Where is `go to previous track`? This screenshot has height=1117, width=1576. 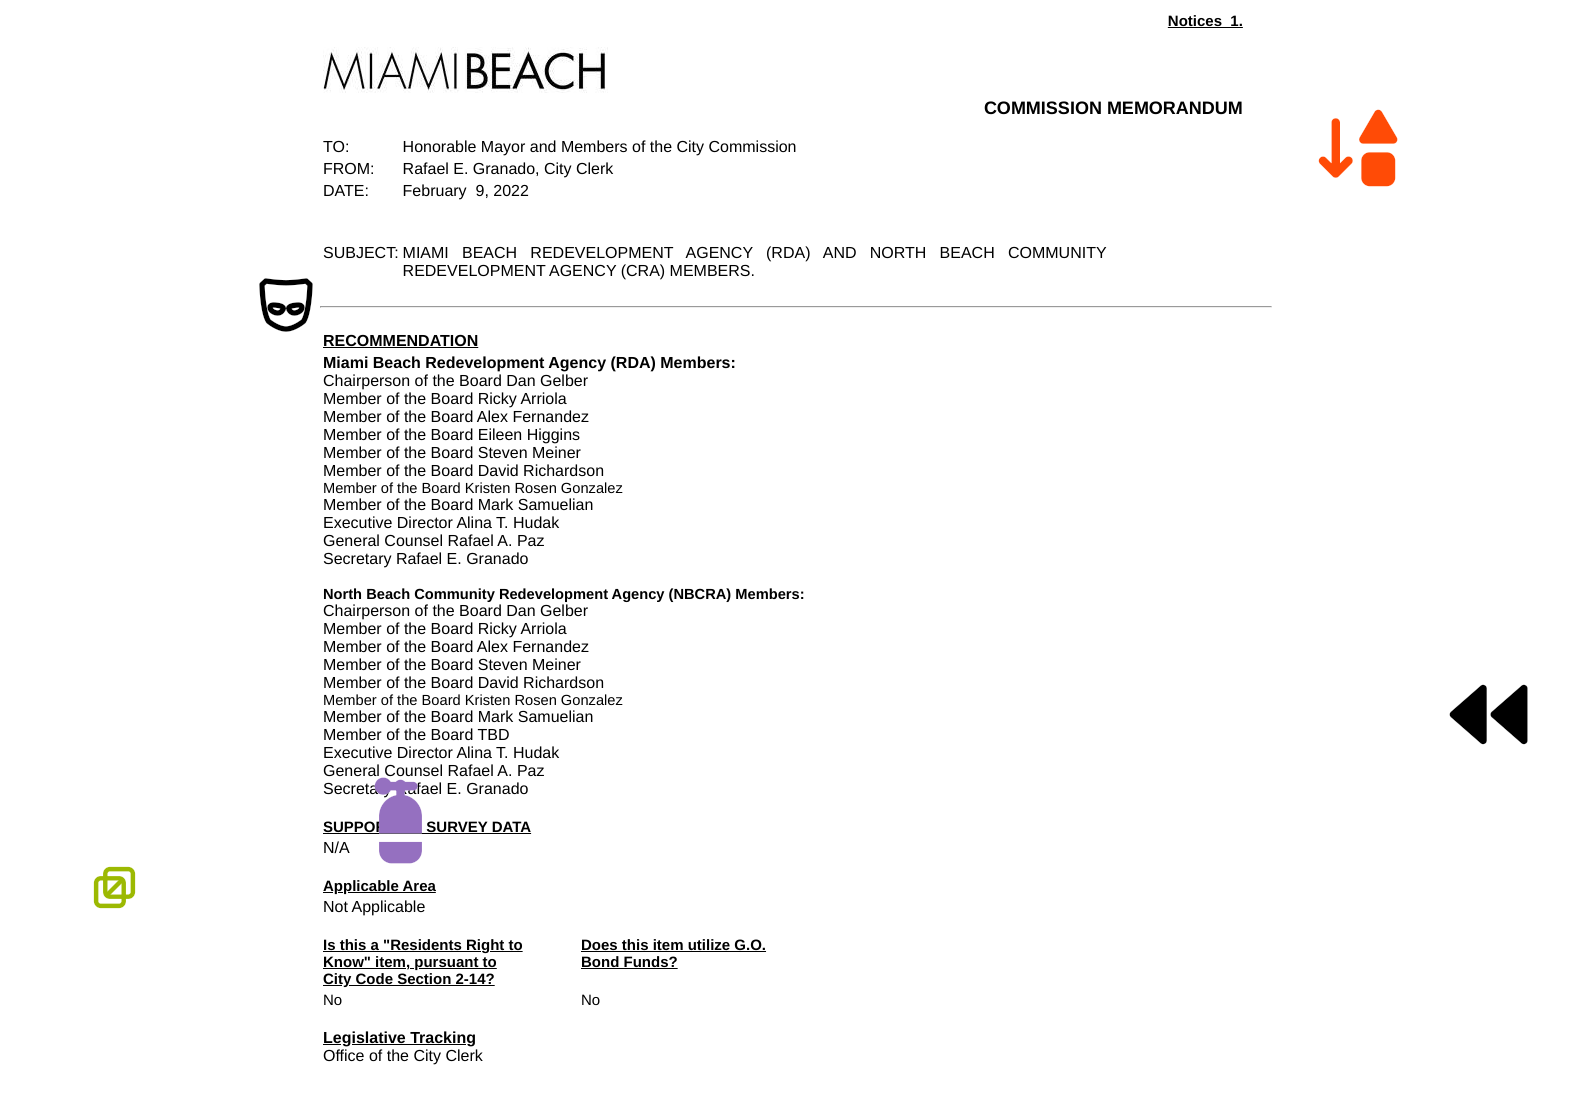 go to previous track is located at coordinates (1490, 714).